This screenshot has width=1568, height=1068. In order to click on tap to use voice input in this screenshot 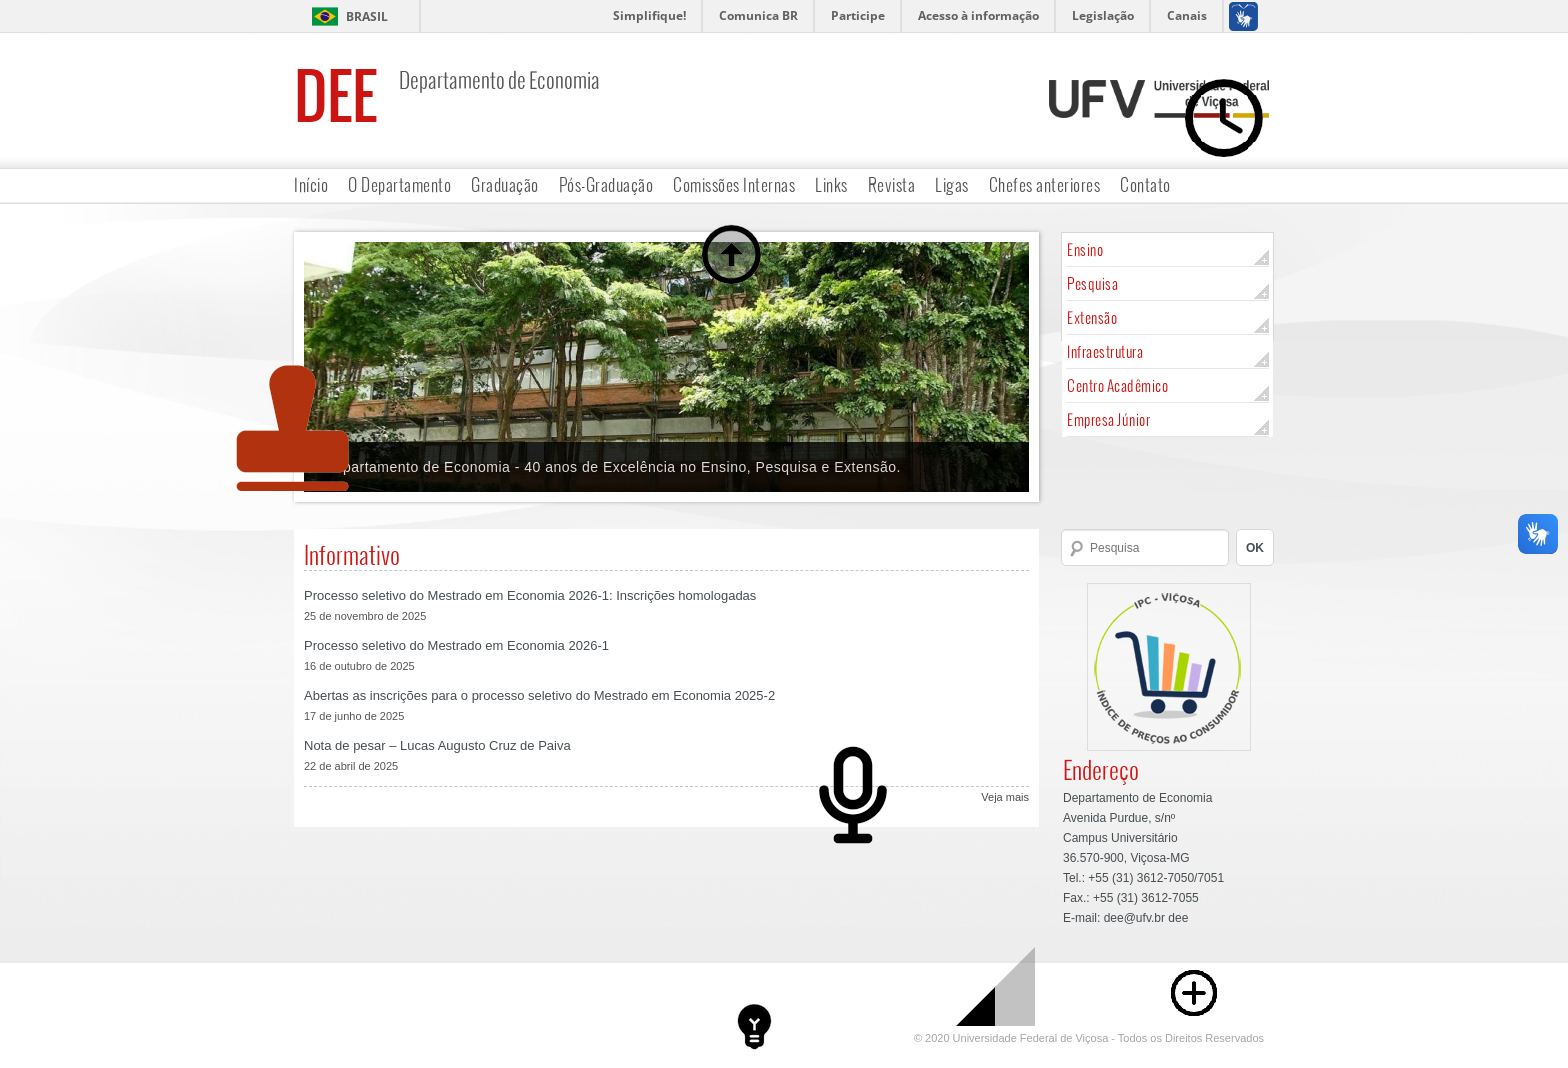, I will do `click(853, 795)`.